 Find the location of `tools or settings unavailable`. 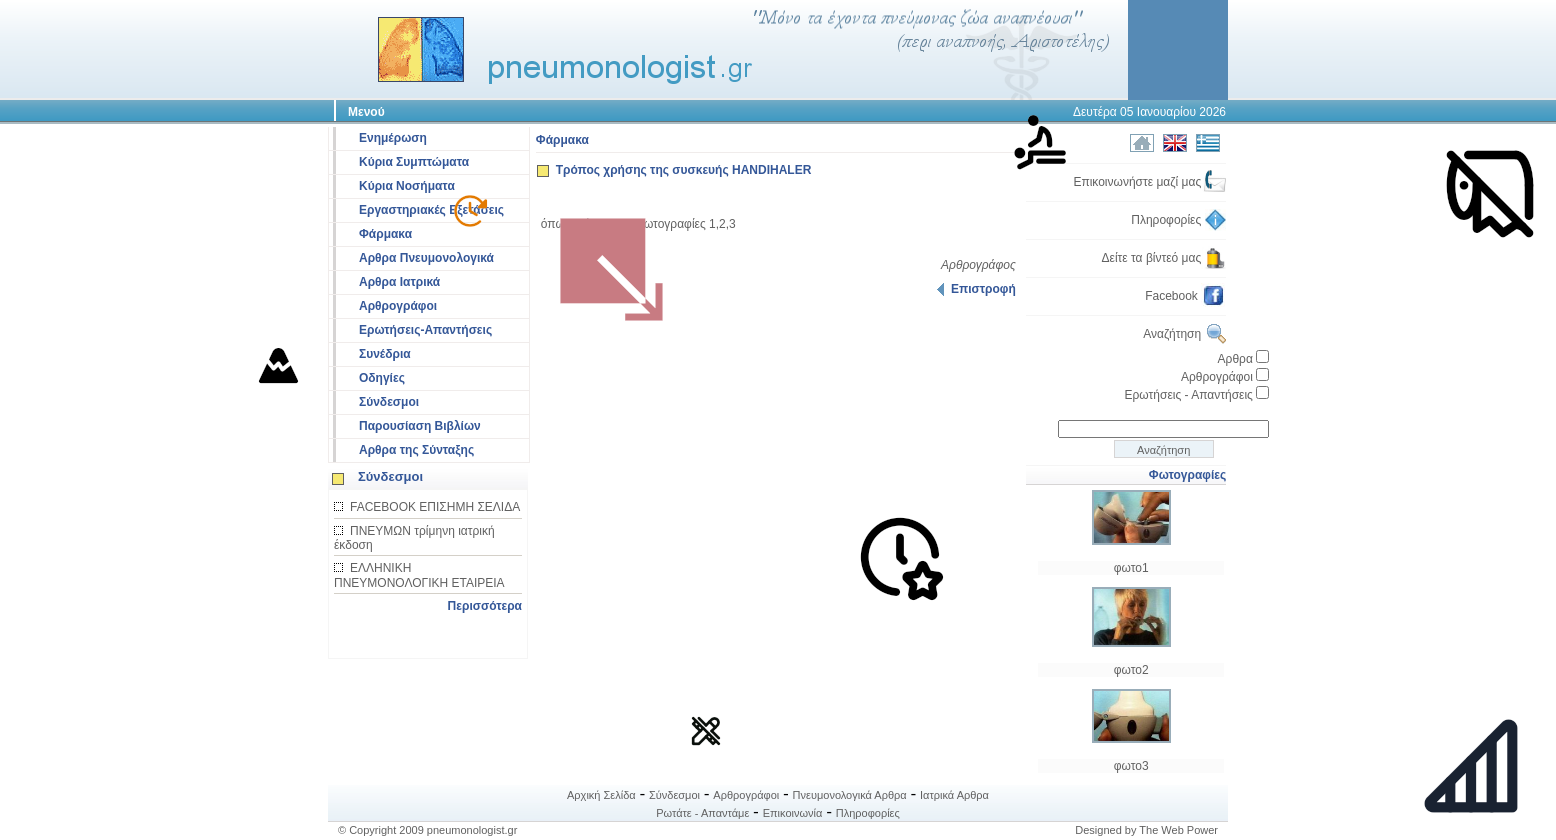

tools or settings unavailable is located at coordinates (706, 731).